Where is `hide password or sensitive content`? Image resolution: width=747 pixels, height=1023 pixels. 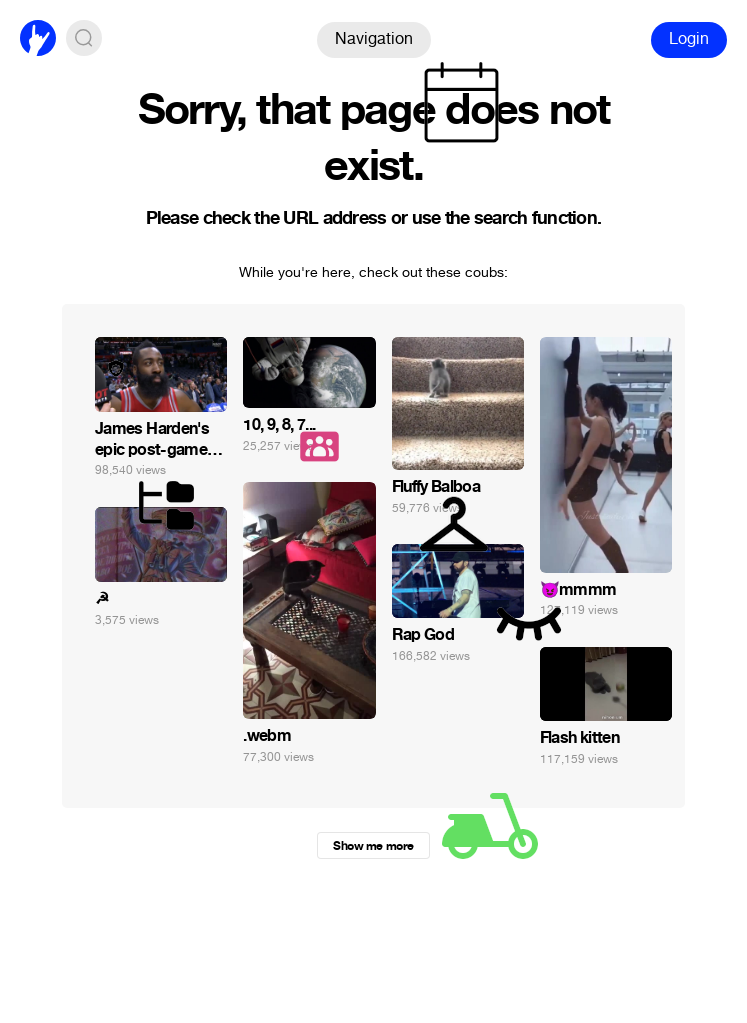 hide password or sensitive content is located at coordinates (529, 618).